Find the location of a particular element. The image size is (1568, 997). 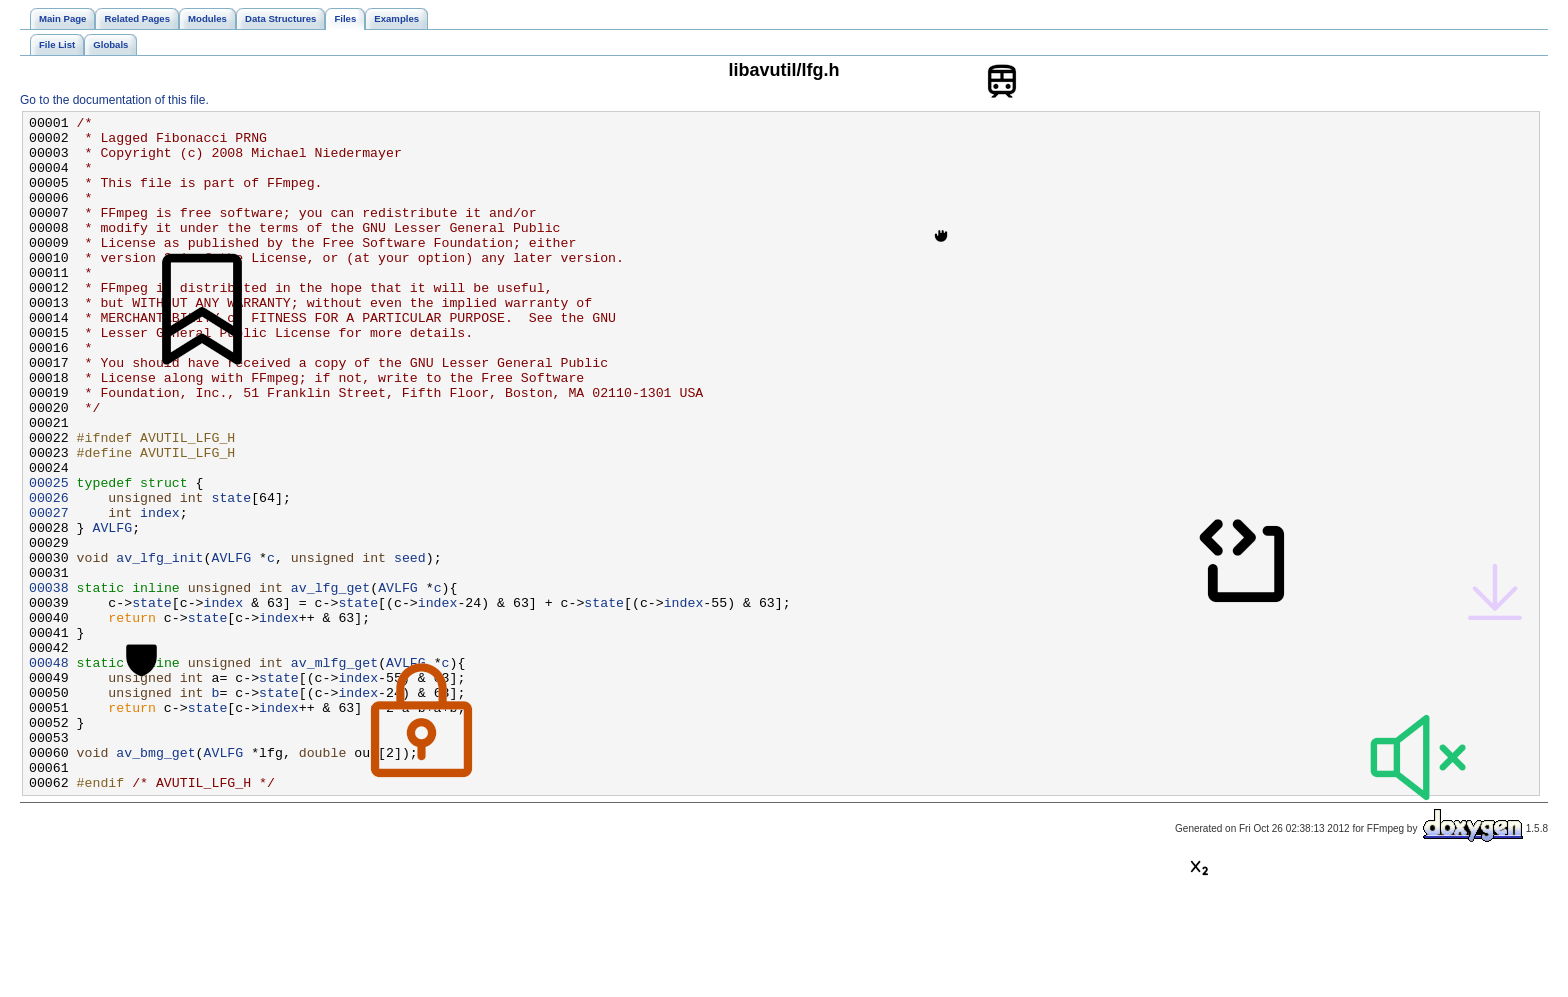

insert a code block or snippet is located at coordinates (1246, 564).